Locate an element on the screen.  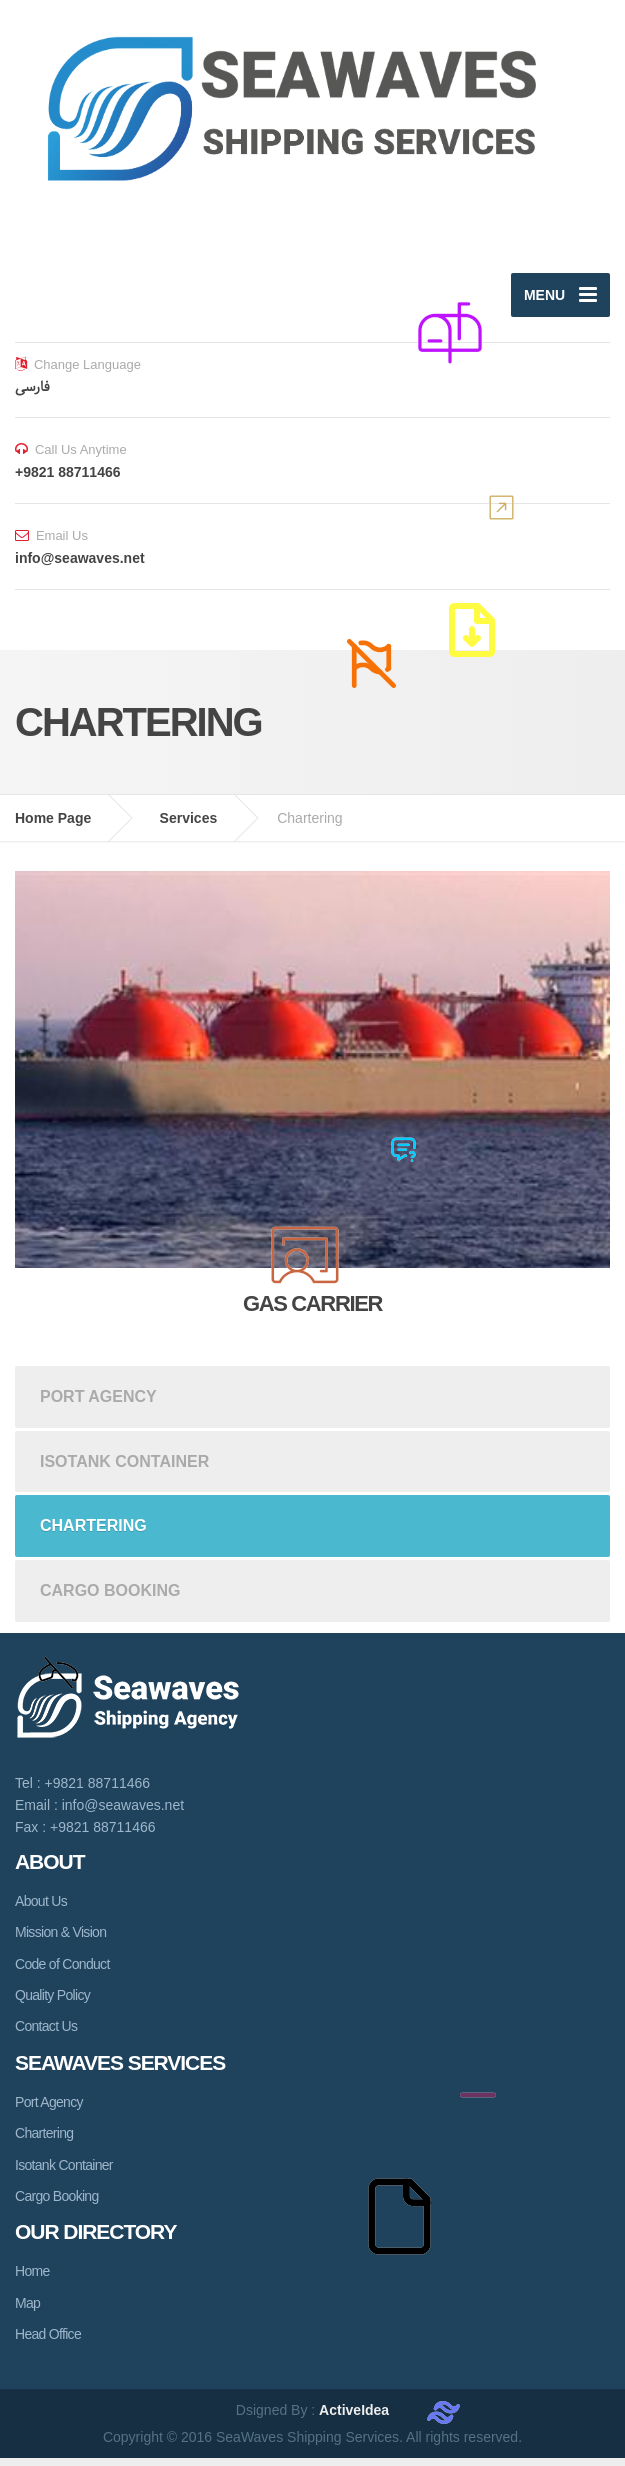
end or decline a phone call is located at coordinates (58, 1672).